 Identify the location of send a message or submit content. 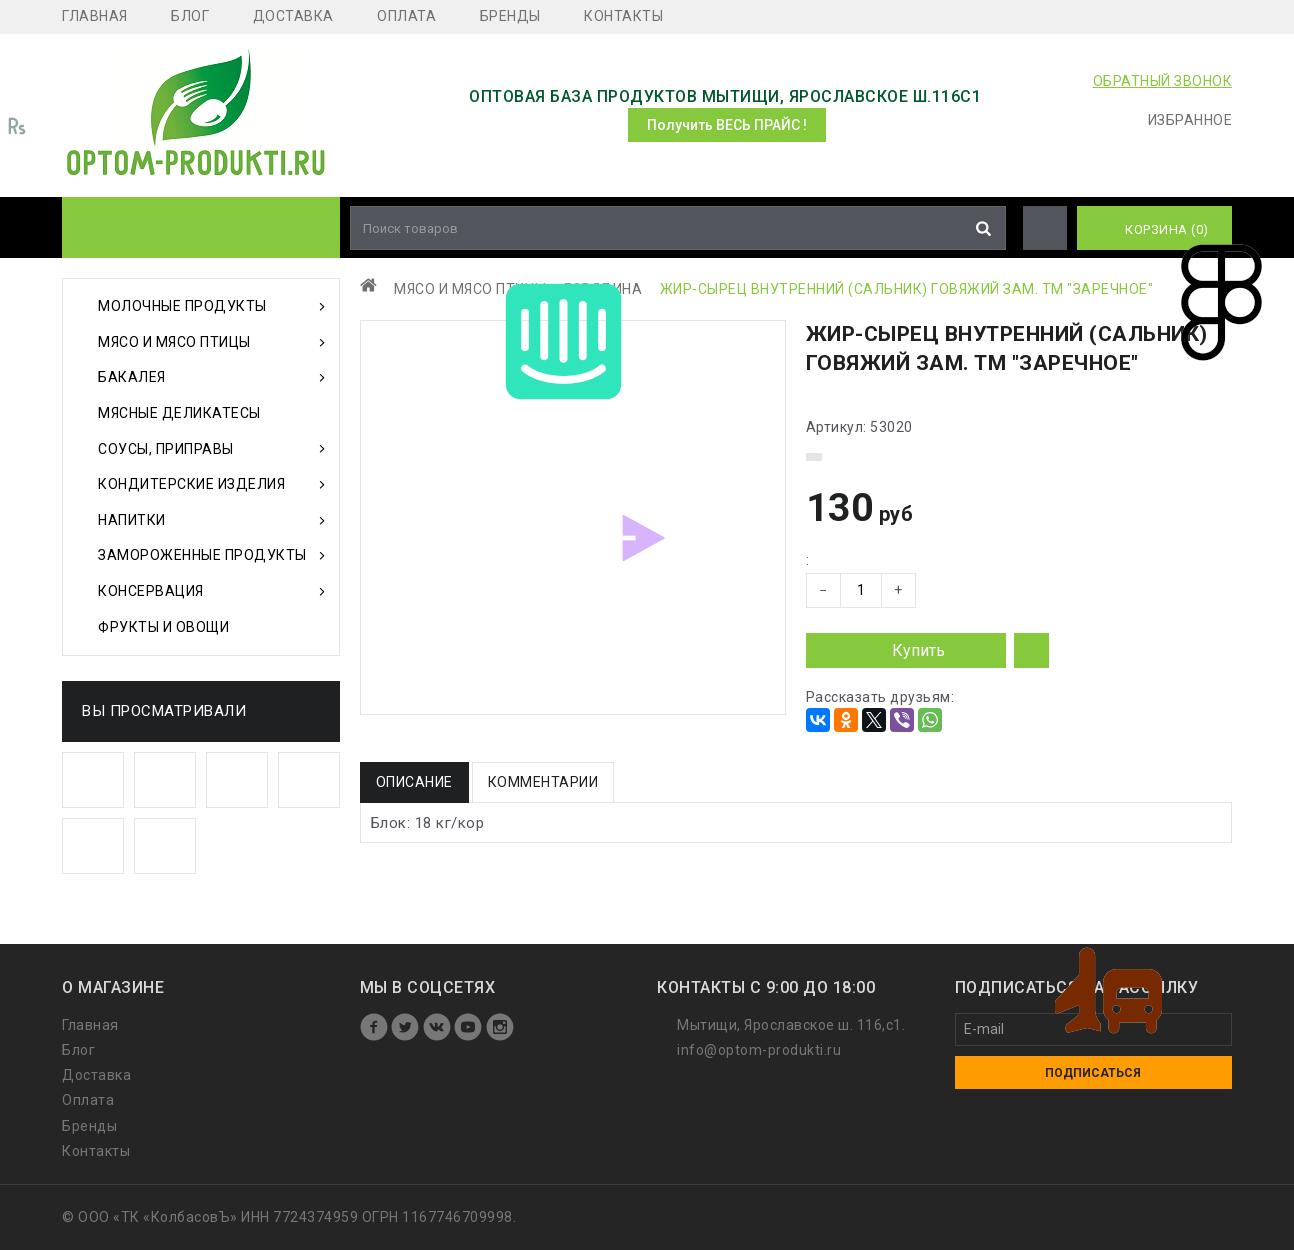
(642, 538).